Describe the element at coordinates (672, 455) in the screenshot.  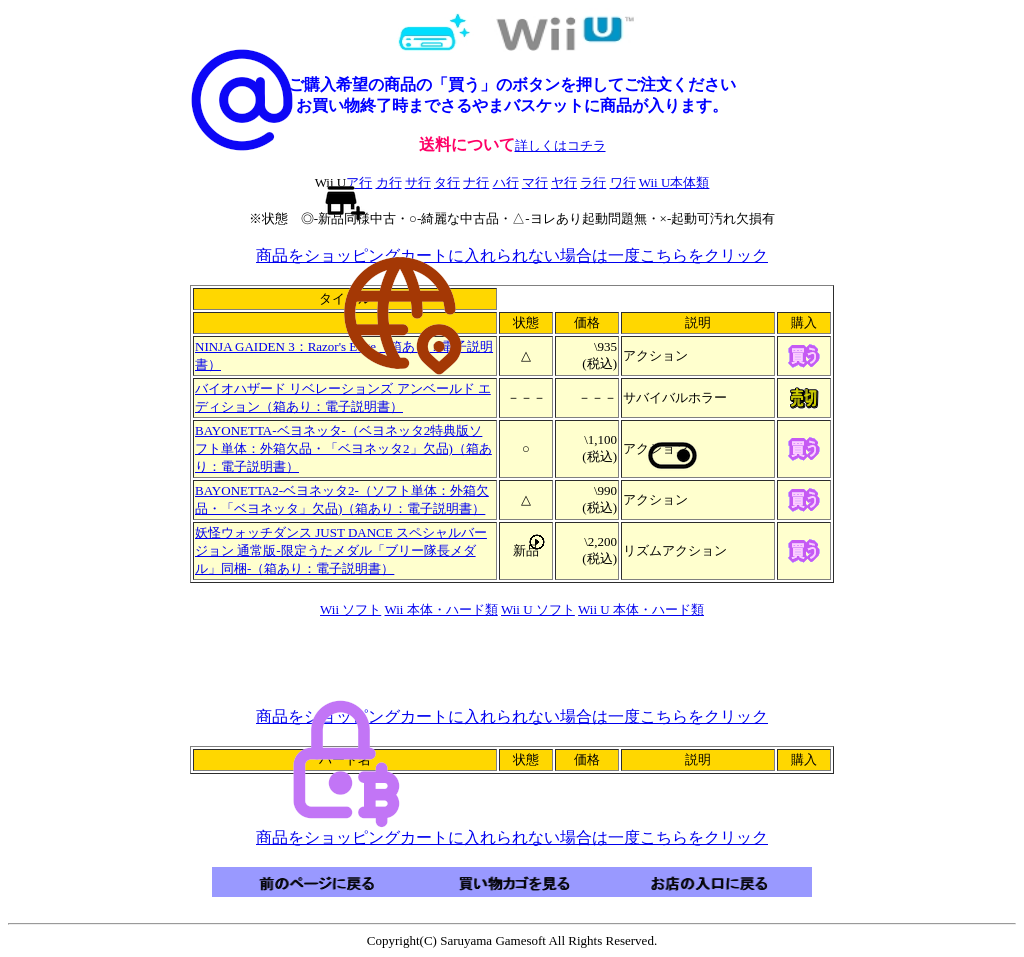
I see `toggle switch in the on/enabled state` at that location.